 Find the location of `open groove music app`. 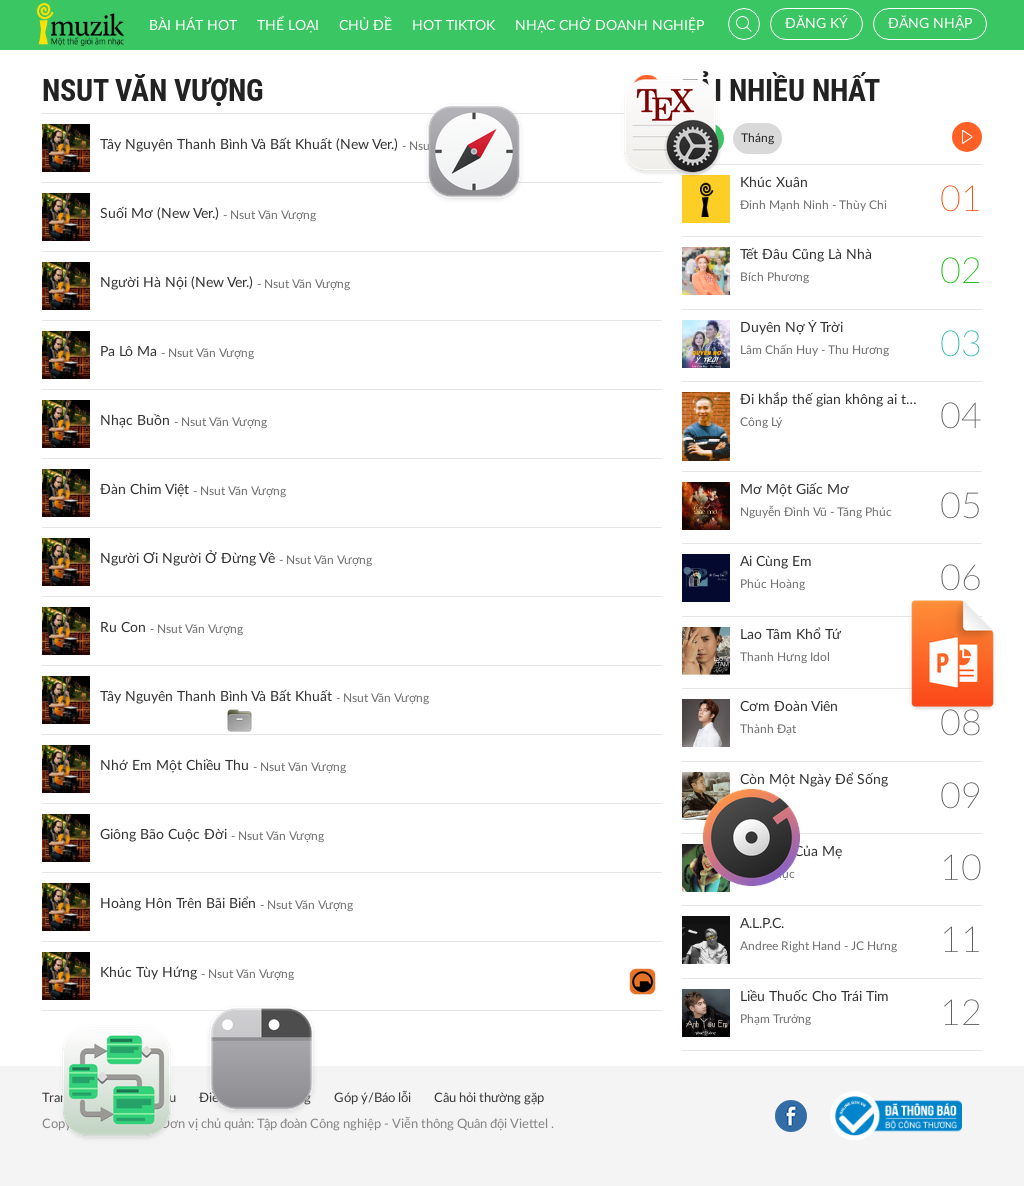

open groove music app is located at coordinates (751, 837).